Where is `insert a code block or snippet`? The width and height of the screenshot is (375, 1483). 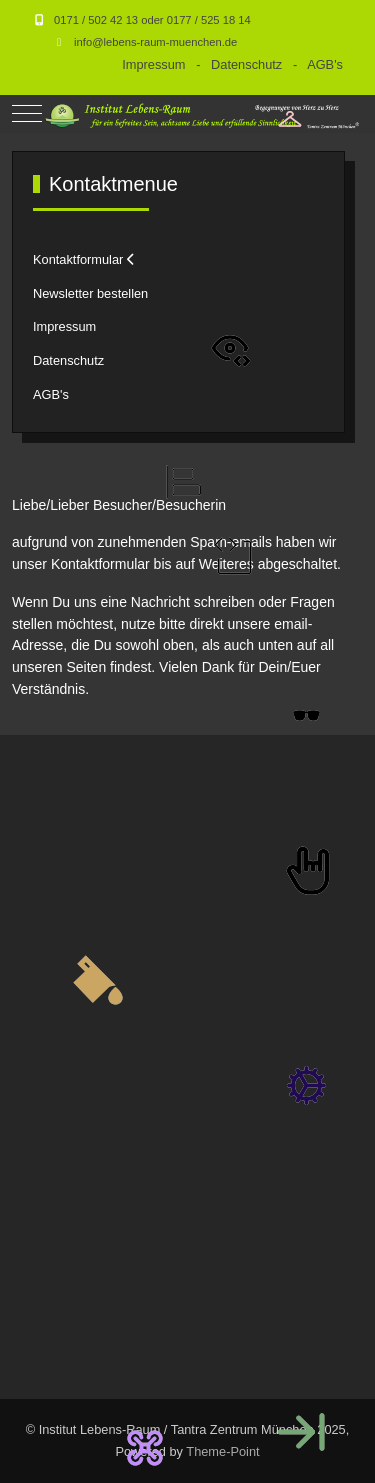
insert a code block or snippet is located at coordinates (234, 557).